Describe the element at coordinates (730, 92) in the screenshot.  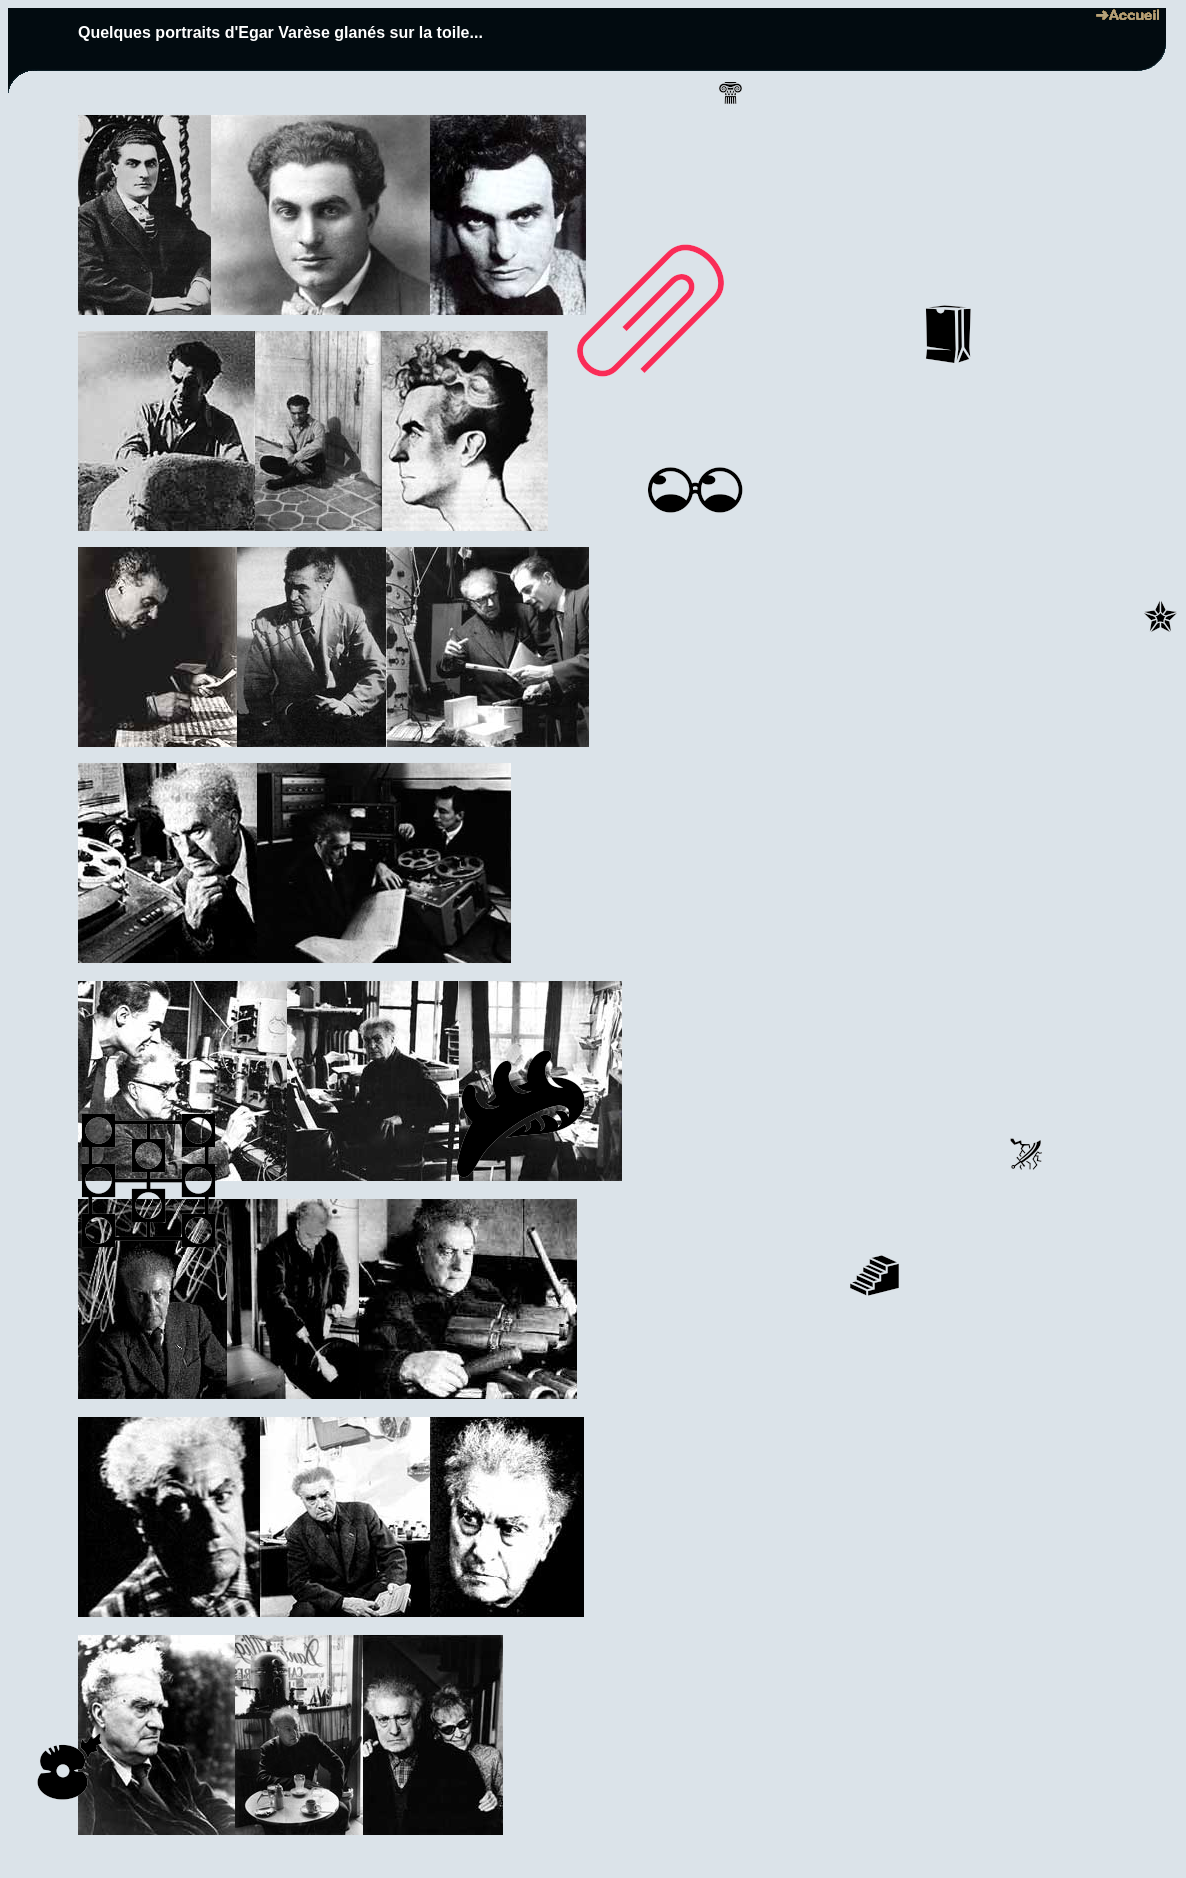
I see `view classical architecture or history content` at that location.